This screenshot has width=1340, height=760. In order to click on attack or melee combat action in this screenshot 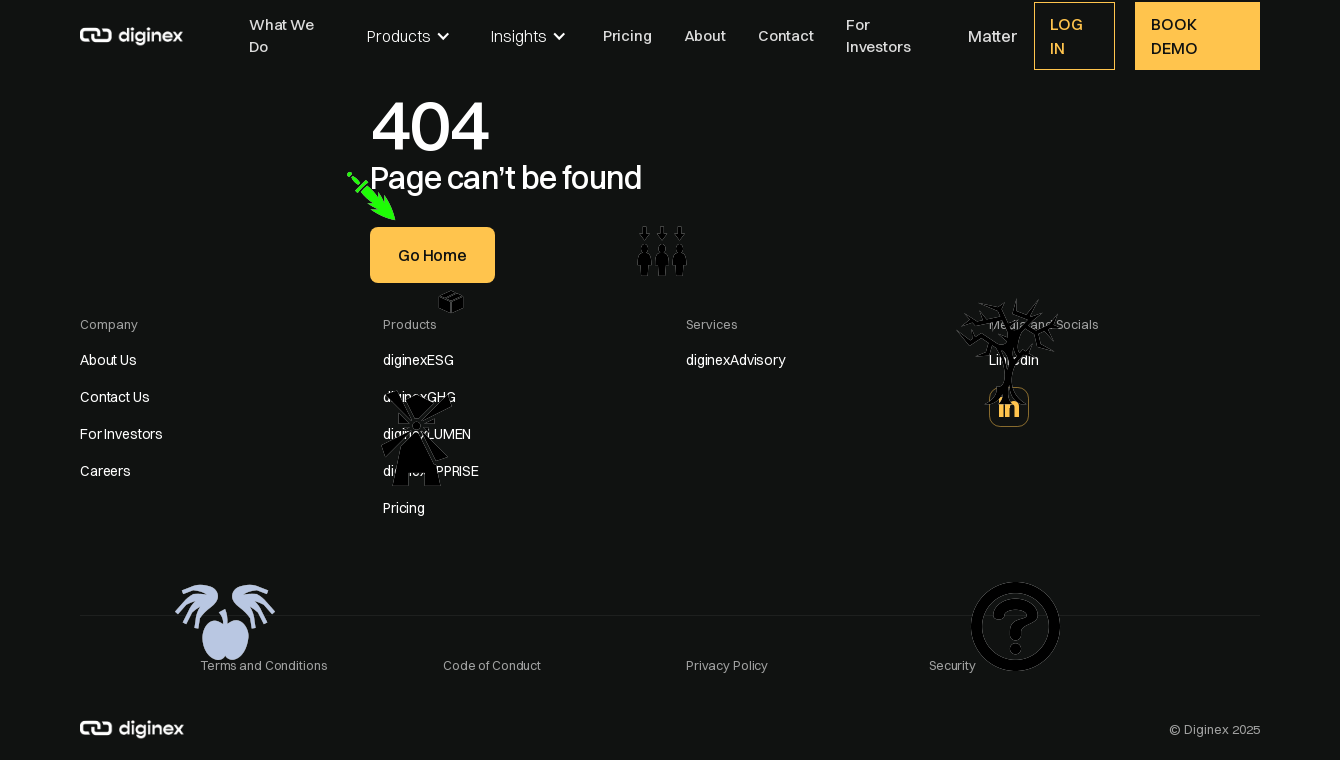, I will do `click(371, 196)`.